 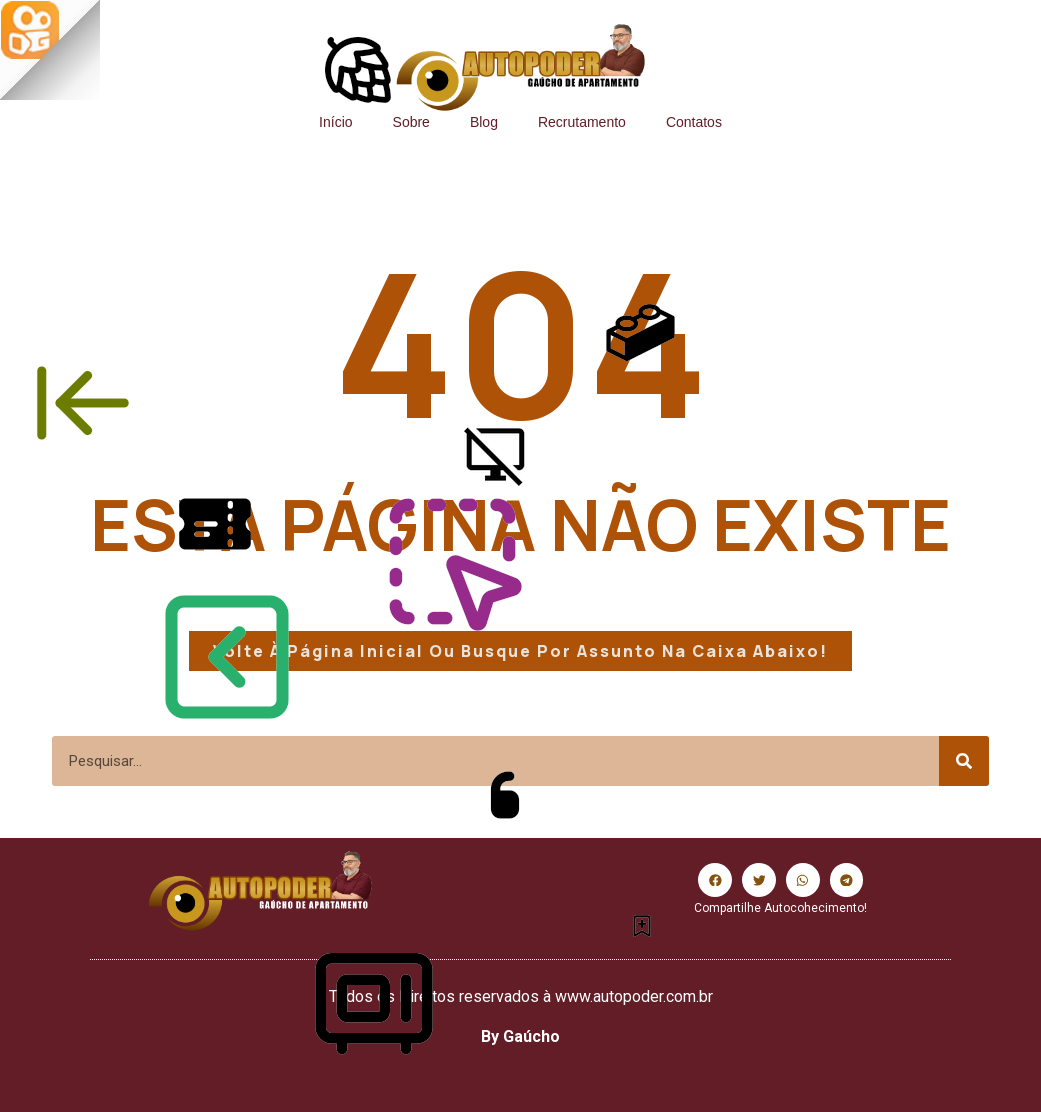 I want to click on go back to the previous screen, so click(x=227, y=657).